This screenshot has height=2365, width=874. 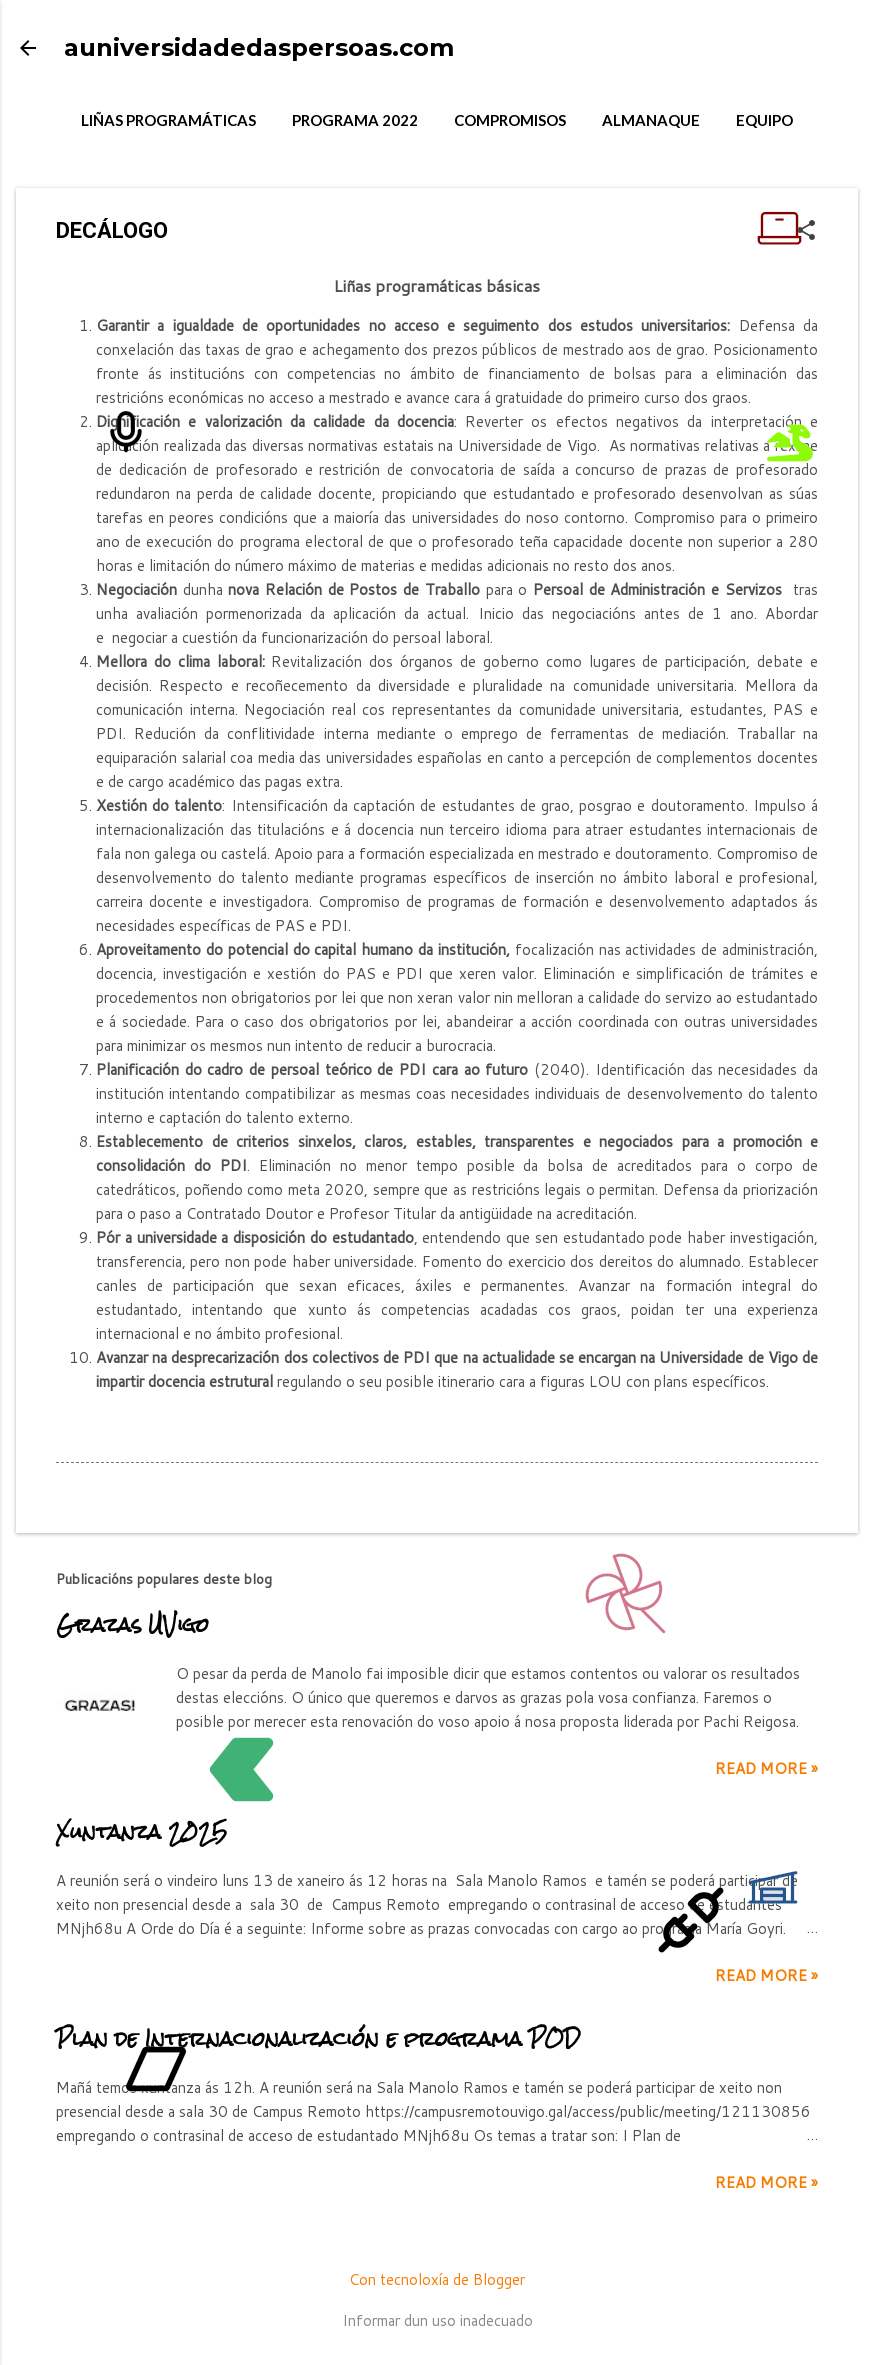 What do you see at coordinates (627, 1595) in the screenshot?
I see `decorative element indicating playfulness or childhood themes` at bounding box center [627, 1595].